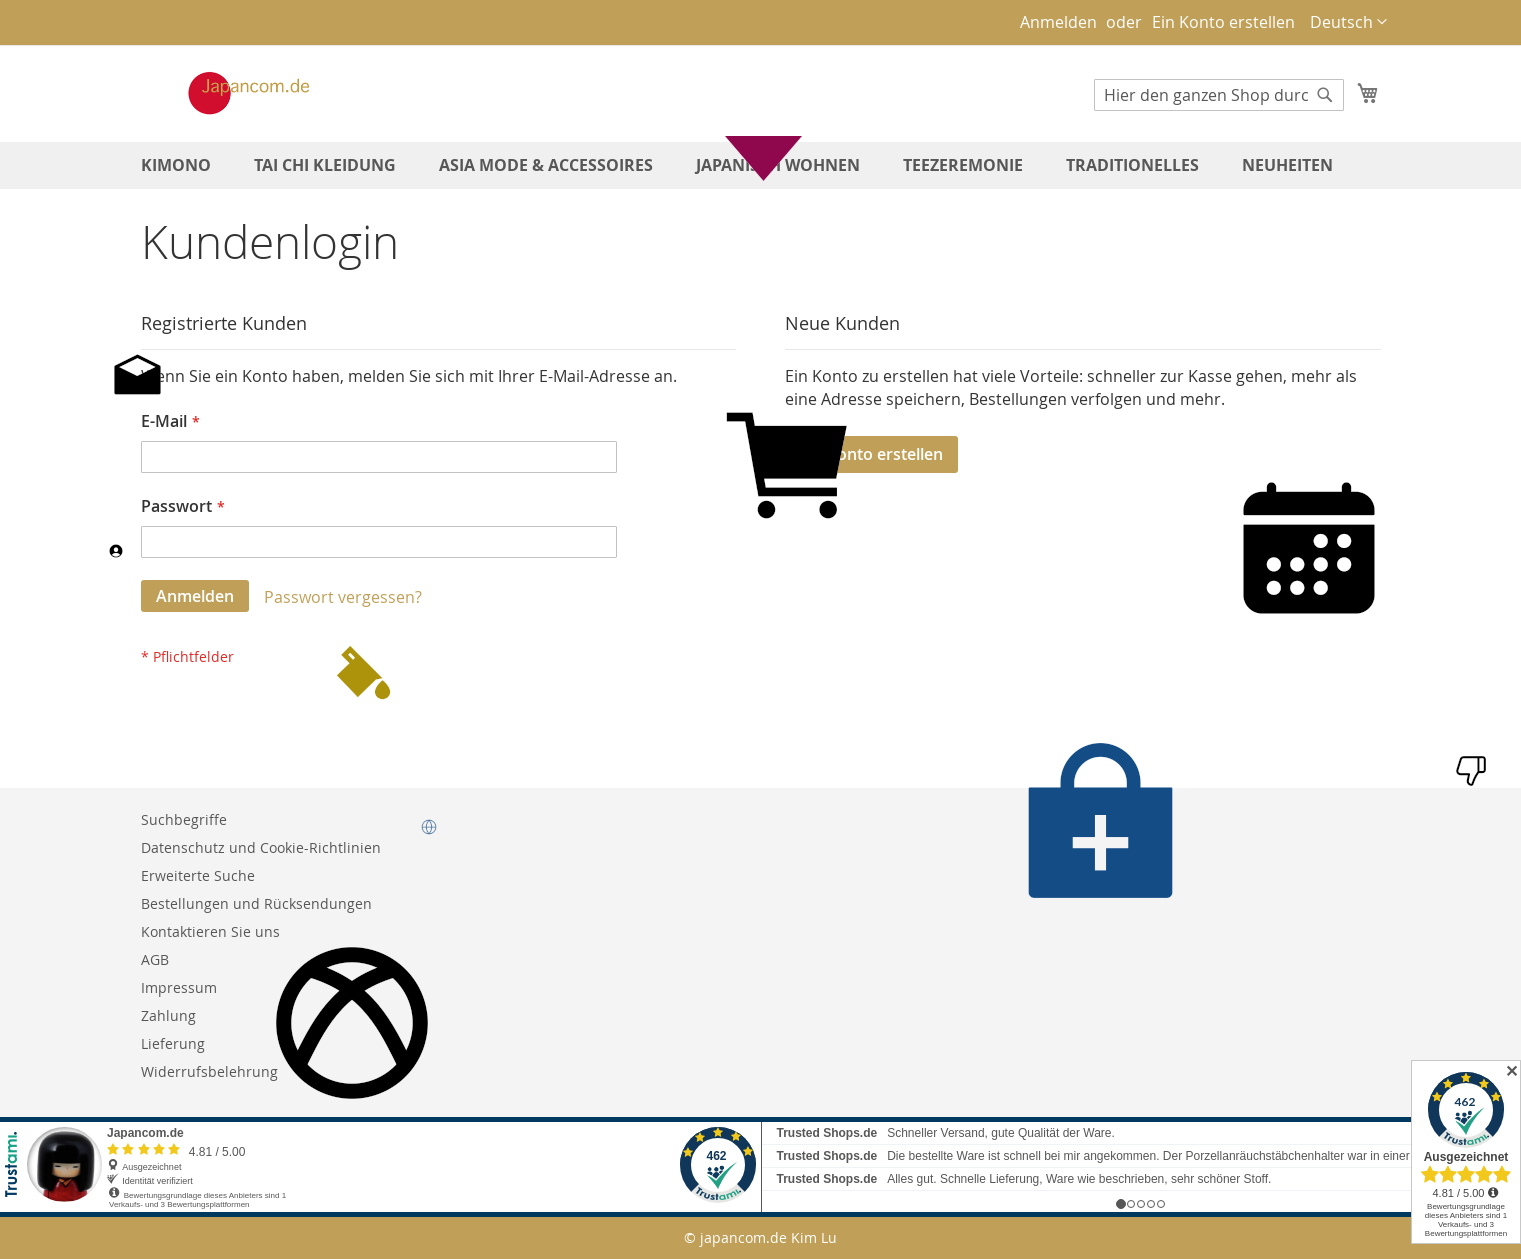  Describe the element at coordinates (763, 158) in the screenshot. I see `expand a dropdown menu` at that location.